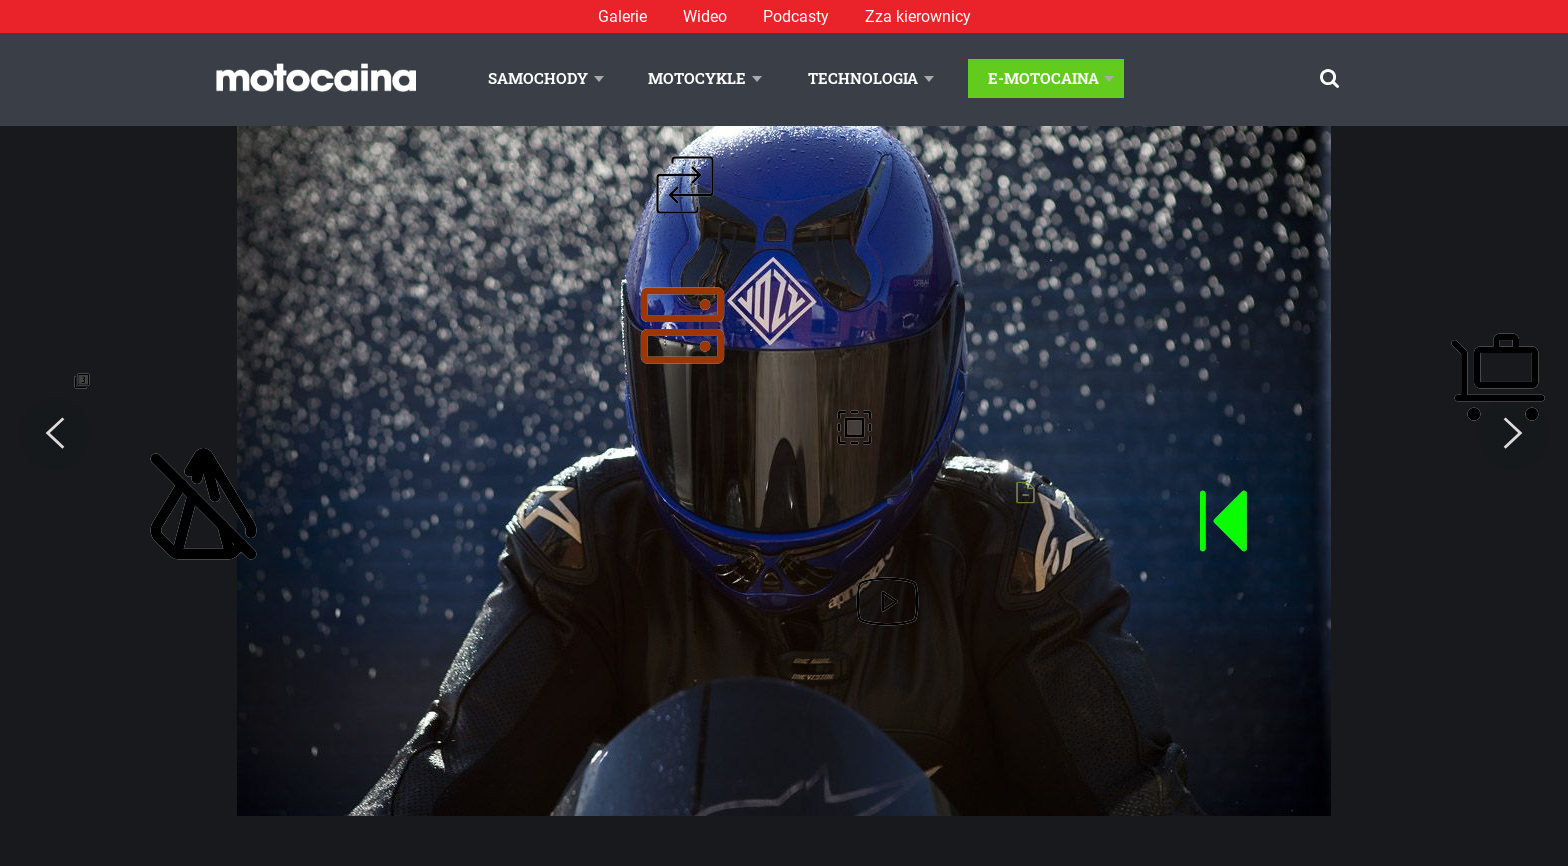 The image size is (1568, 866). I want to click on go to previous track or beginning, so click(1222, 521).